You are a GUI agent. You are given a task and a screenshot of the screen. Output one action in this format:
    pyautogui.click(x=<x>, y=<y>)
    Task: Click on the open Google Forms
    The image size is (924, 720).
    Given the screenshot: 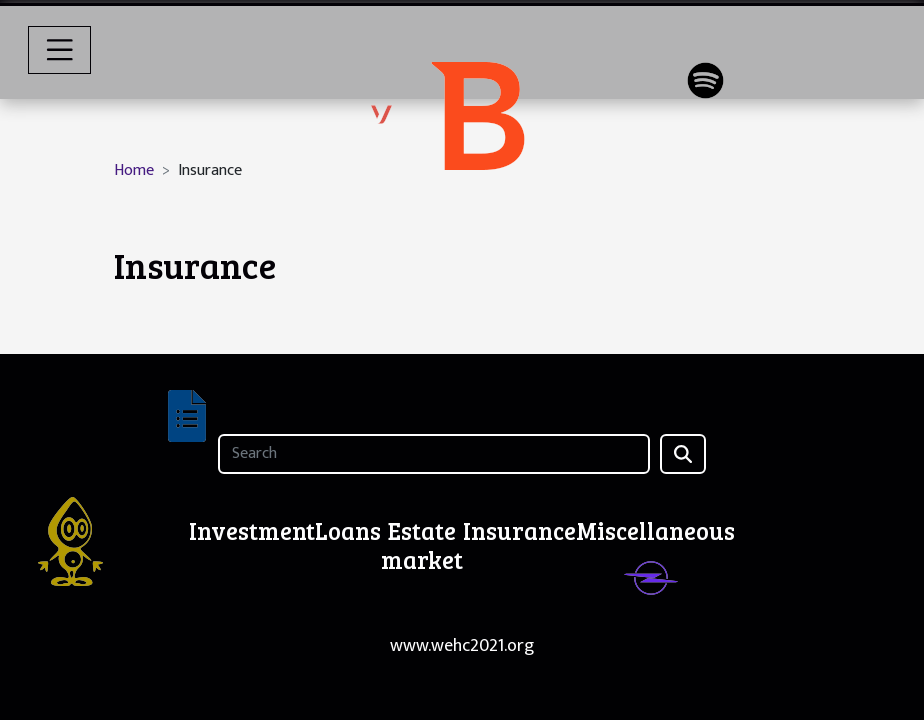 What is the action you would take?
    pyautogui.click(x=187, y=416)
    